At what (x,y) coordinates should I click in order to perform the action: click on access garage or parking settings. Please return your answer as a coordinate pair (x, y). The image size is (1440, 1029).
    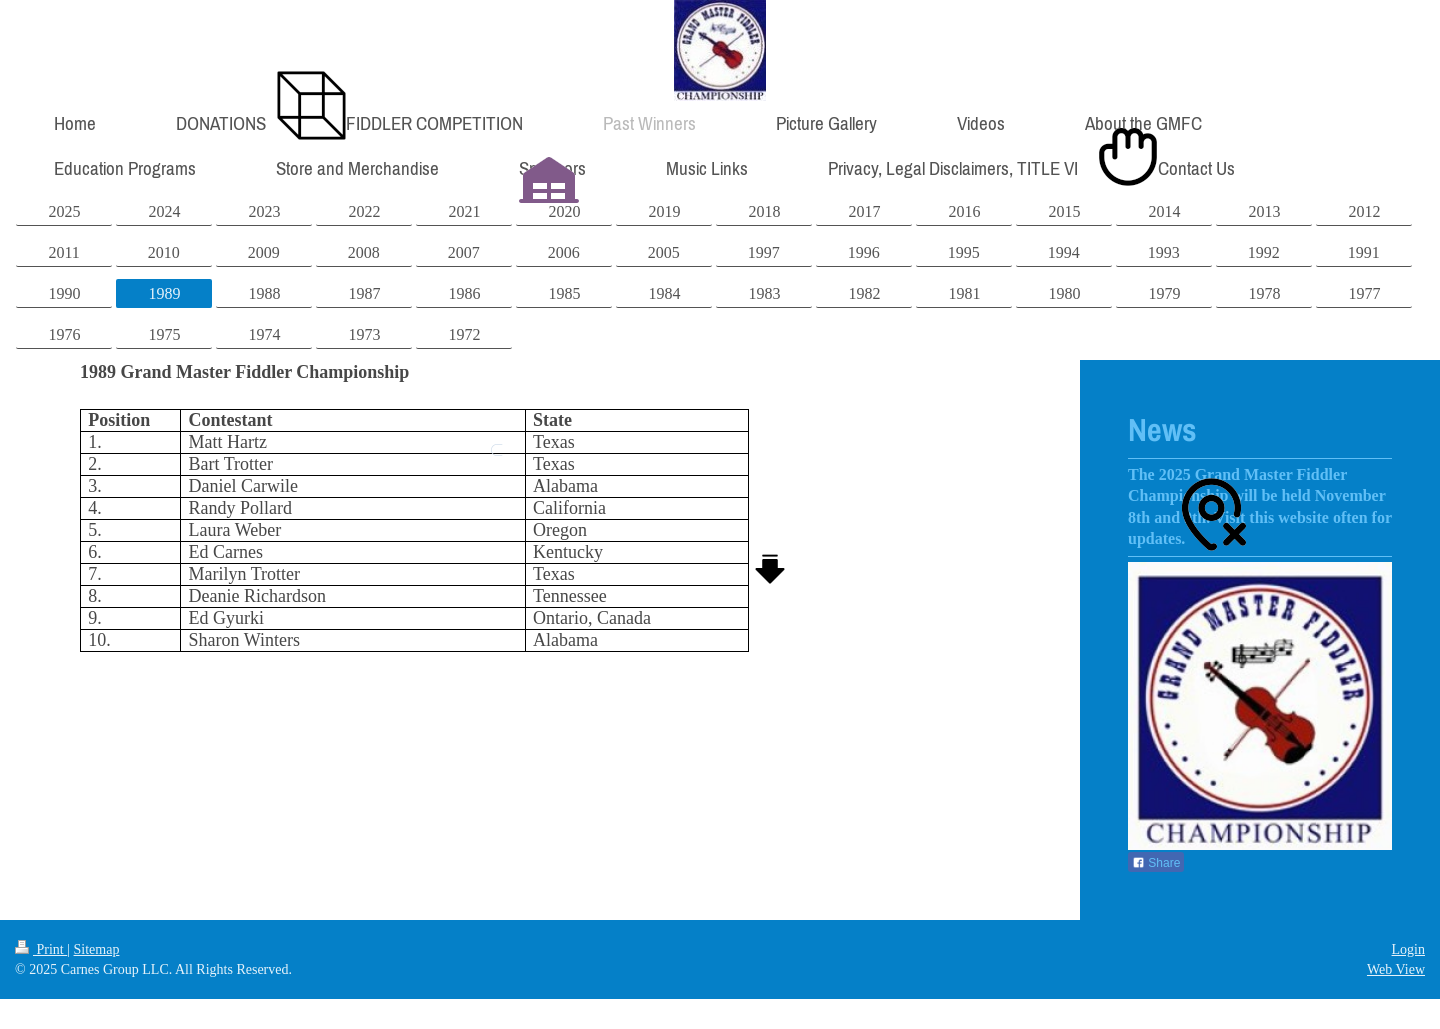
    Looking at the image, I should click on (549, 183).